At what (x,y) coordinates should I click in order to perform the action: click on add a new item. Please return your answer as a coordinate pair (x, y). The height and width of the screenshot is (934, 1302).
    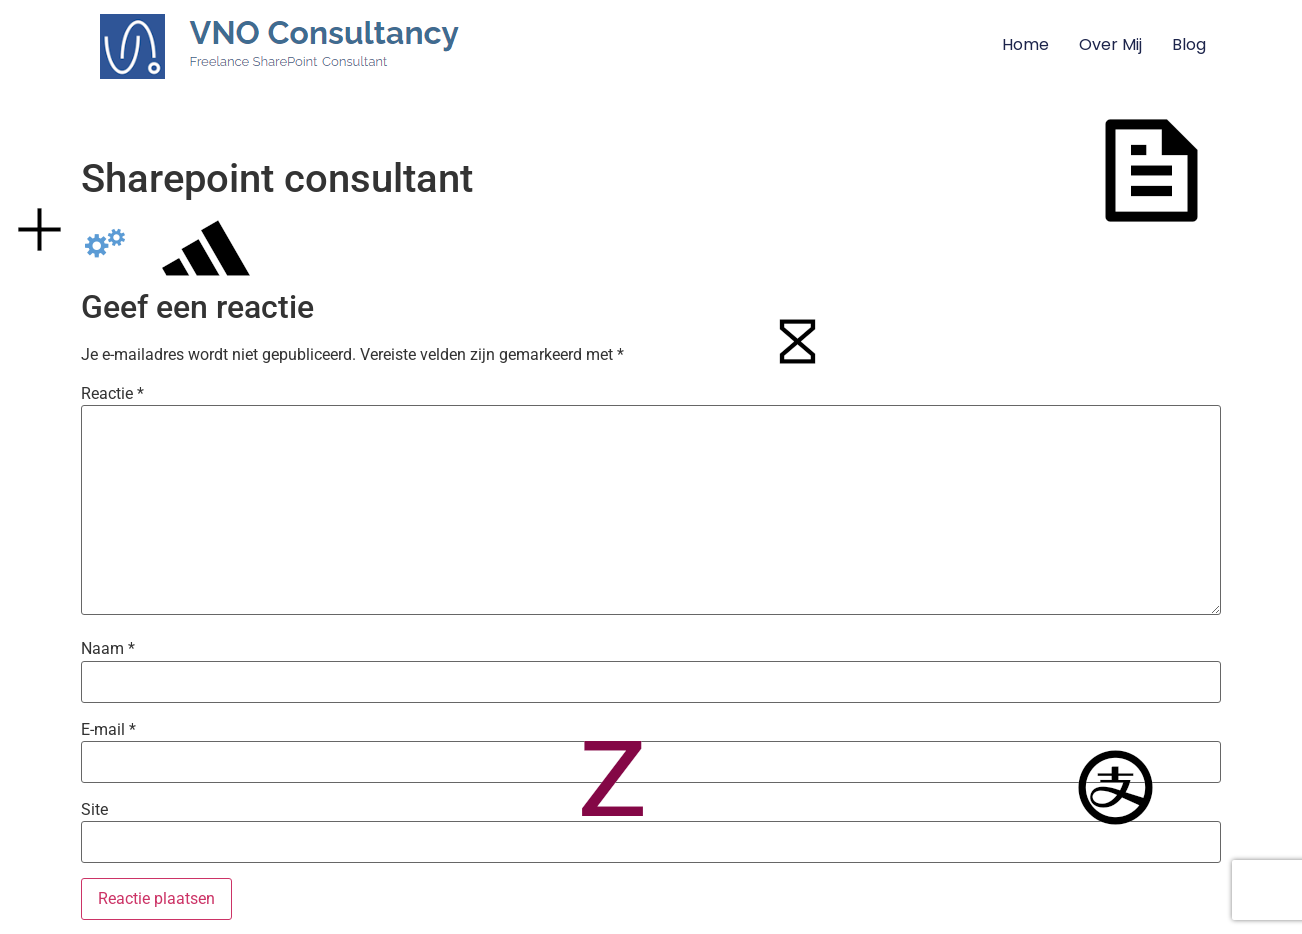
    Looking at the image, I should click on (39, 229).